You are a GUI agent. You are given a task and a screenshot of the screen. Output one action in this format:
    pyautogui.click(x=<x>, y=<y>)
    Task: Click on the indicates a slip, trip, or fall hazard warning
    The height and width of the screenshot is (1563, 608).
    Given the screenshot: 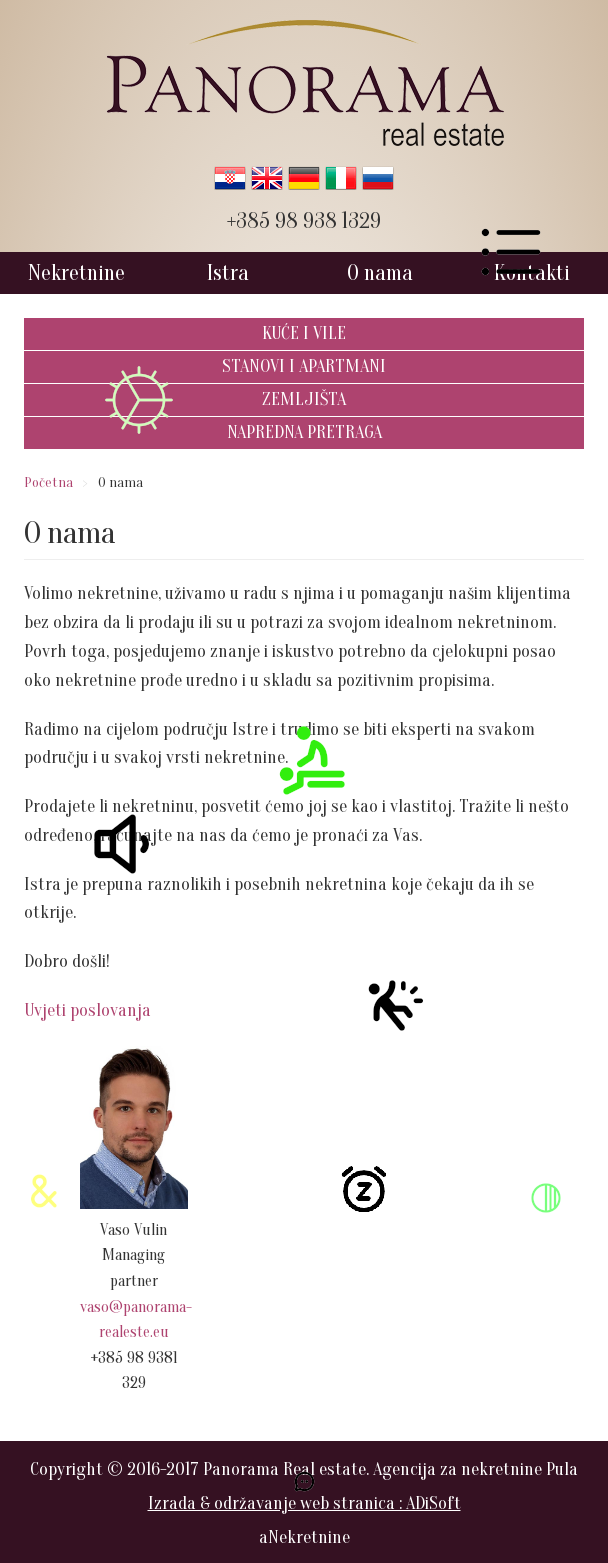 What is the action you would take?
    pyautogui.click(x=395, y=1005)
    